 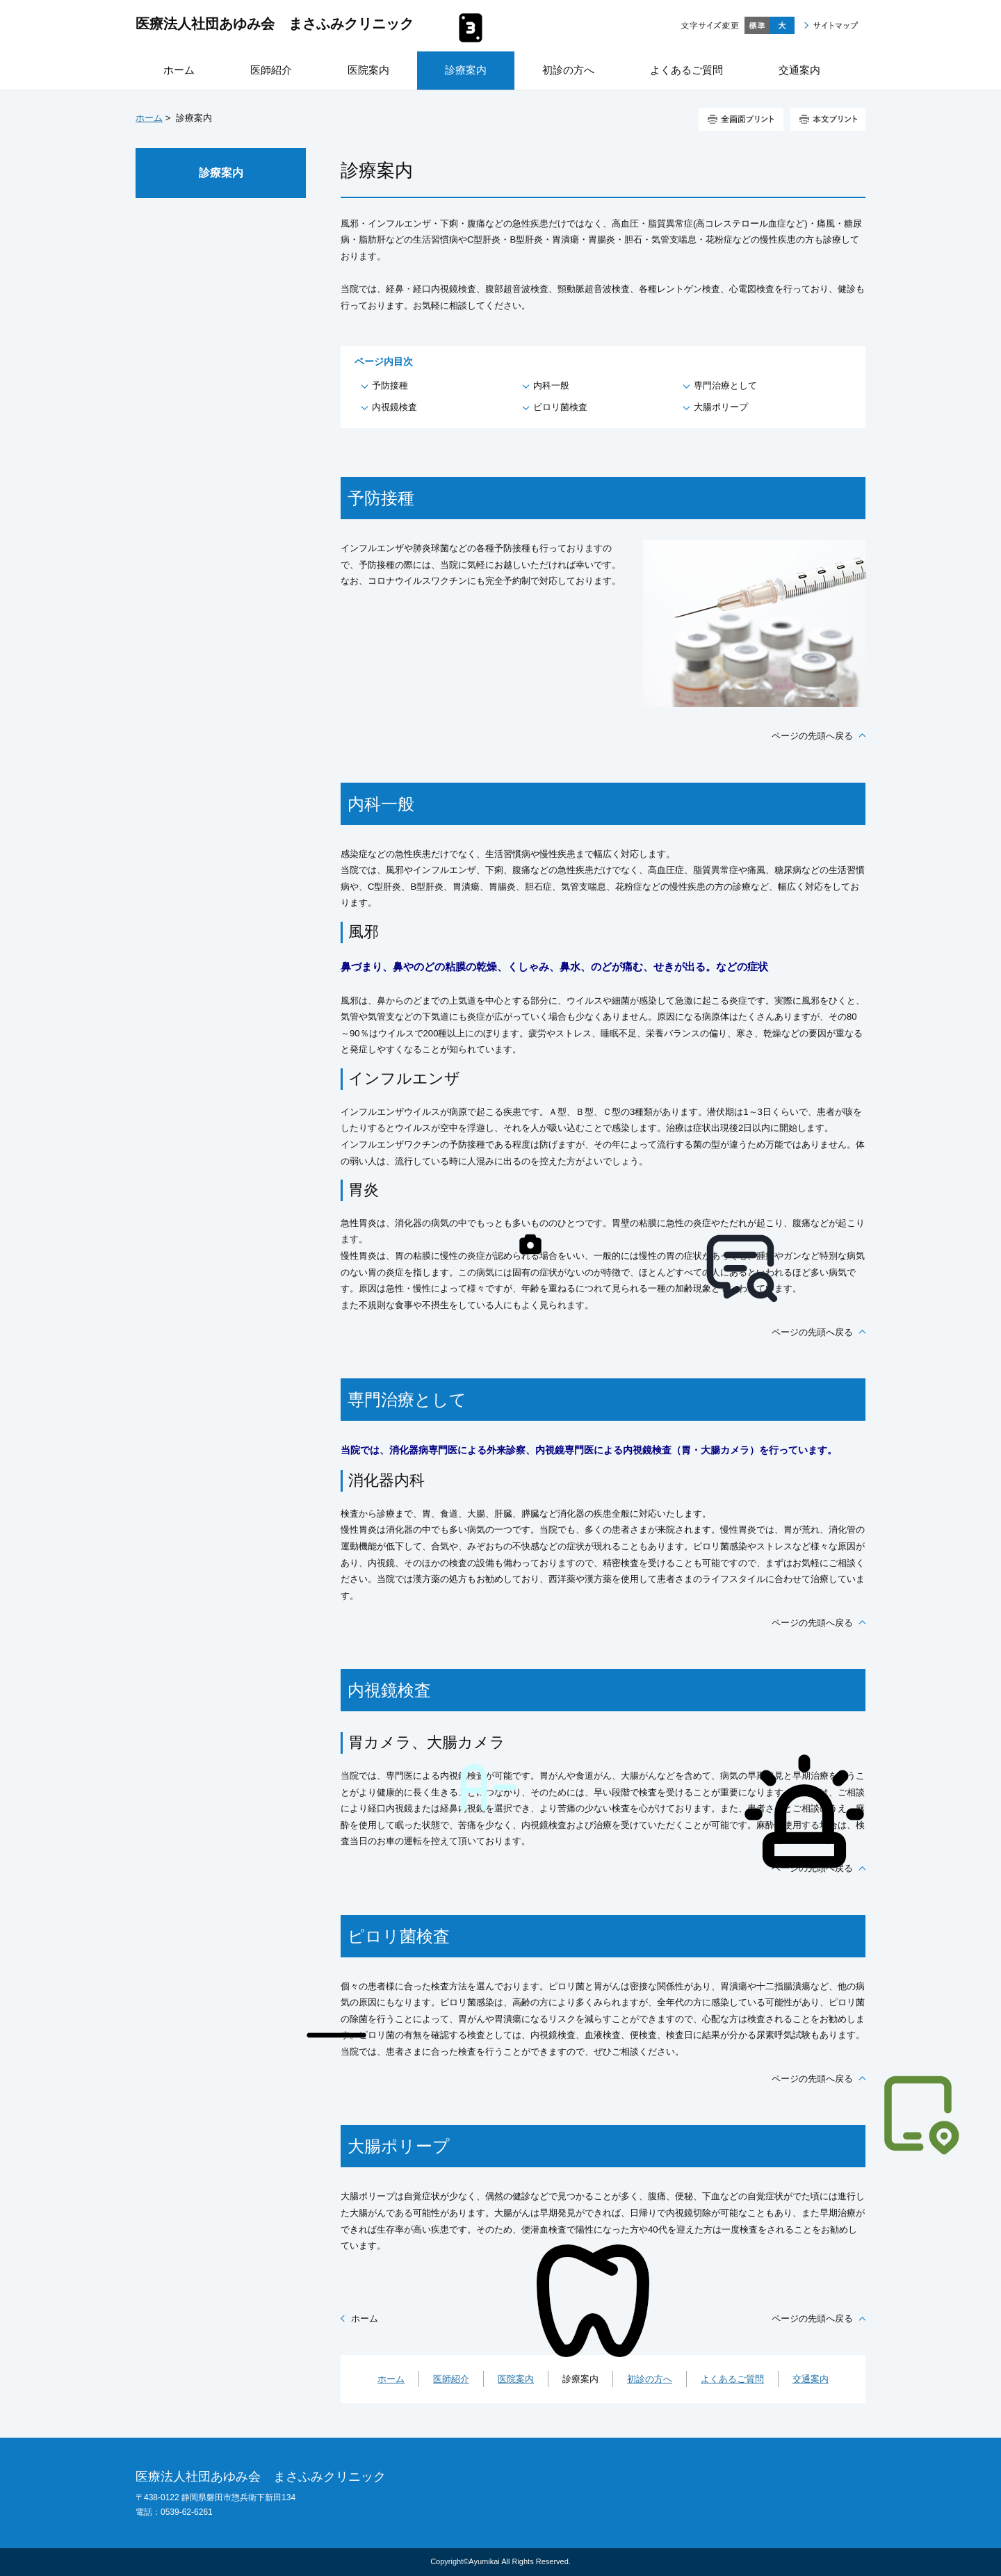 I want to click on search through your messages, so click(x=740, y=1265).